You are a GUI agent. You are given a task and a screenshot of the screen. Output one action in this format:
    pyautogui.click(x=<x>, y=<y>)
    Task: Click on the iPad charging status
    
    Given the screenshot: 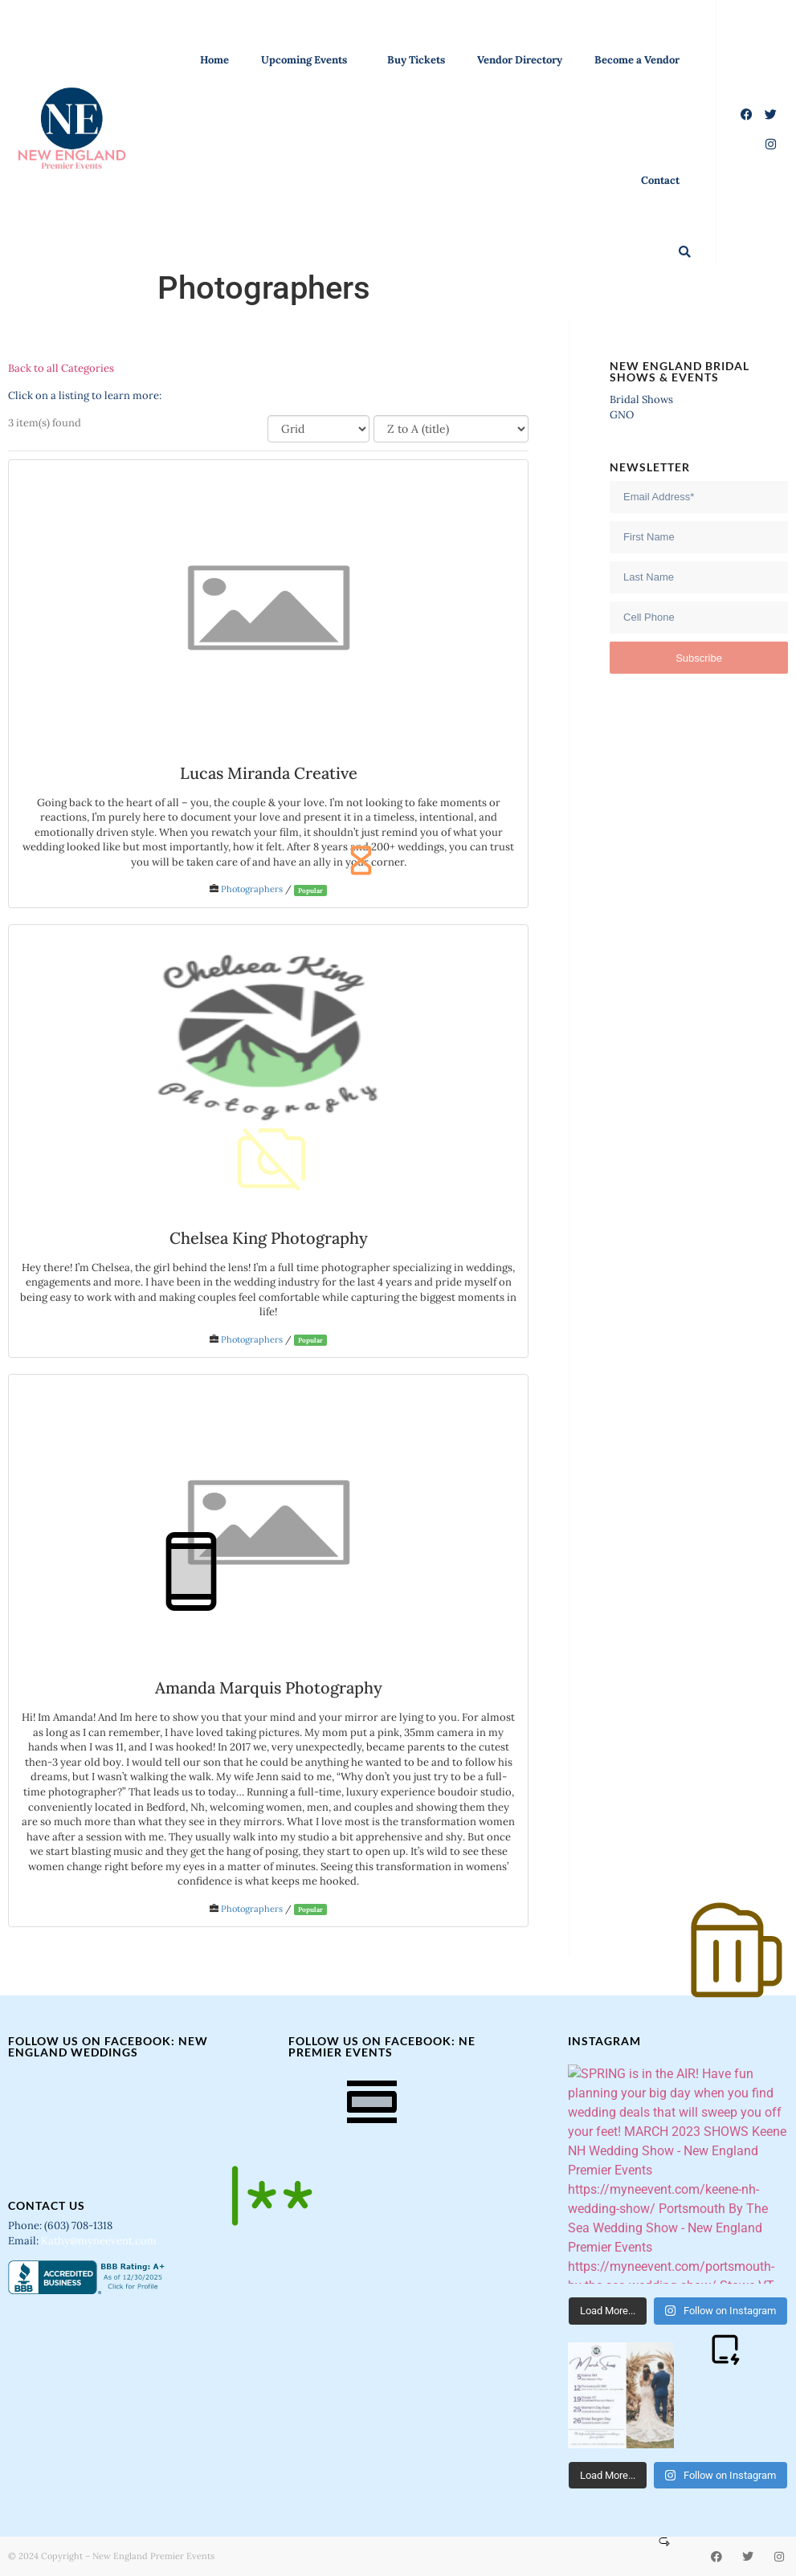 What is the action you would take?
    pyautogui.click(x=725, y=2349)
    